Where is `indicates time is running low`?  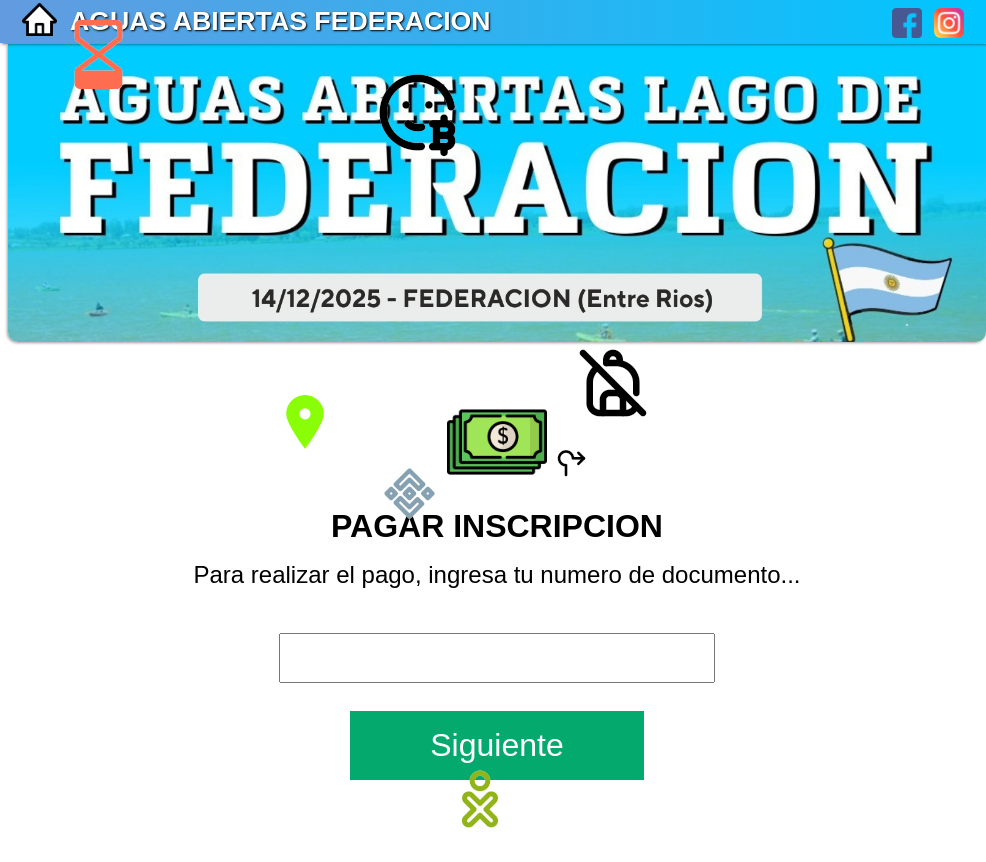 indicates time is running low is located at coordinates (98, 54).